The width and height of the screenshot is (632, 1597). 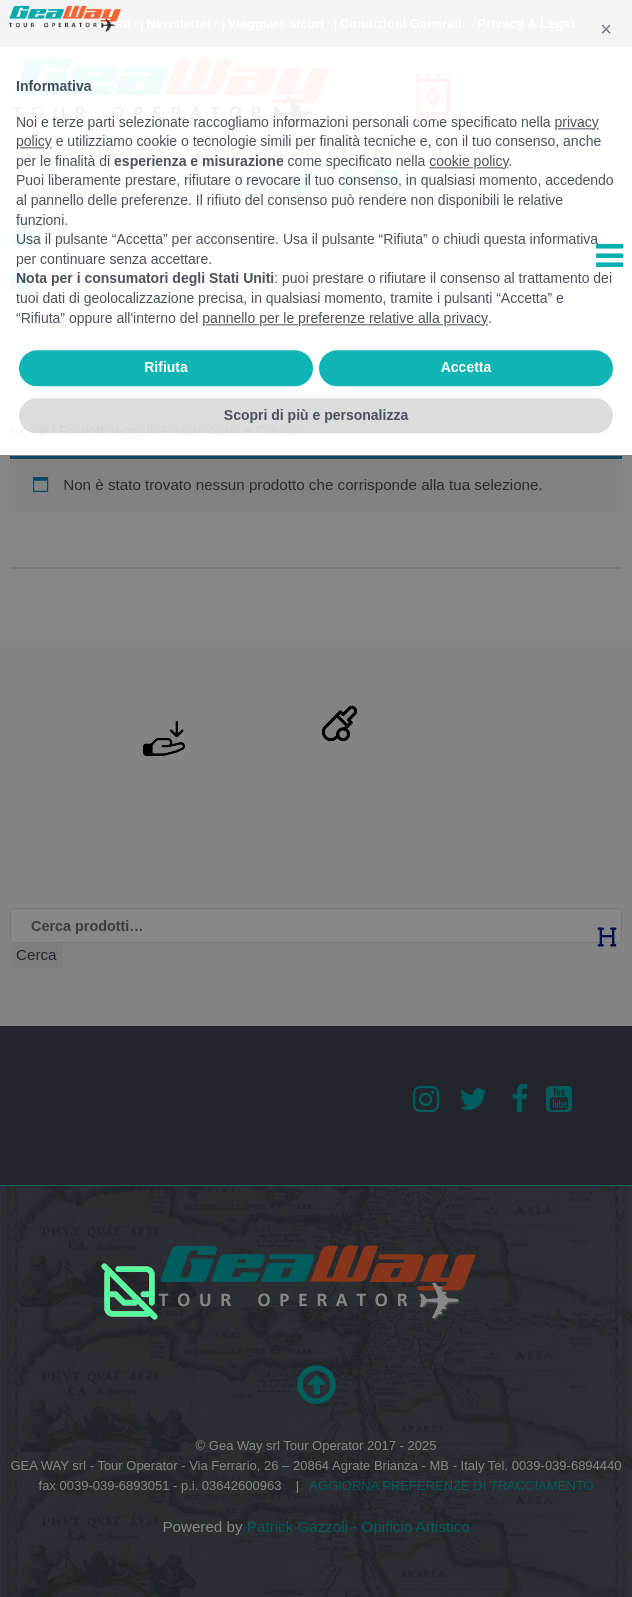 I want to click on access cricket sports content or scores, so click(x=339, y=723).